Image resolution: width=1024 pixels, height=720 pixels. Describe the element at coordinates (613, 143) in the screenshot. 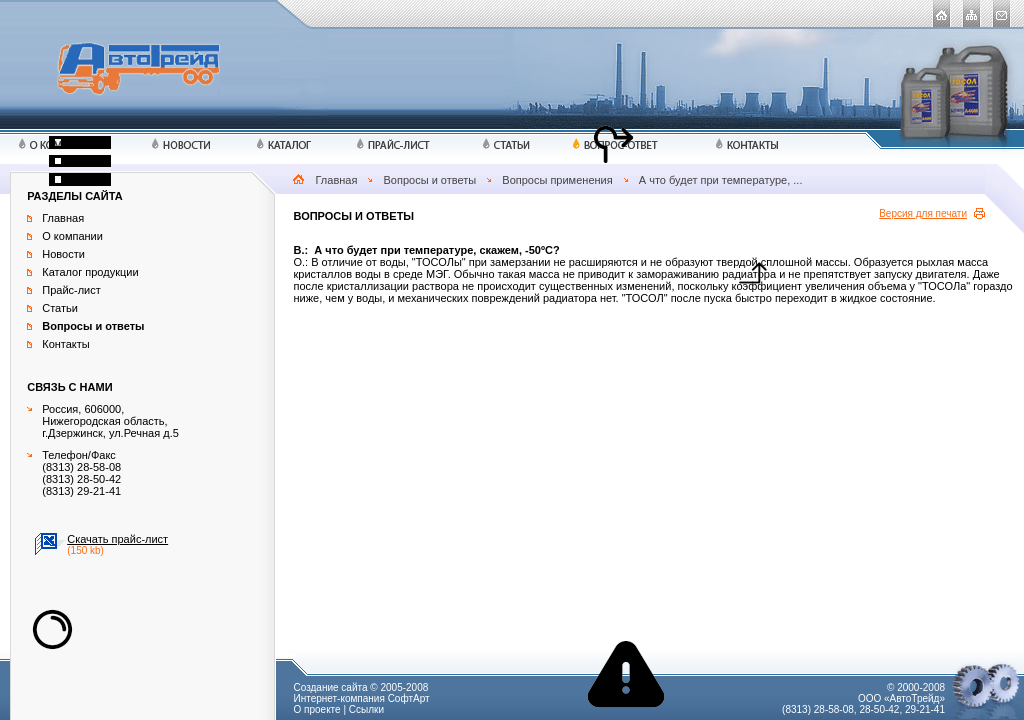

I see `take the roundabout exit to the right` at that location.